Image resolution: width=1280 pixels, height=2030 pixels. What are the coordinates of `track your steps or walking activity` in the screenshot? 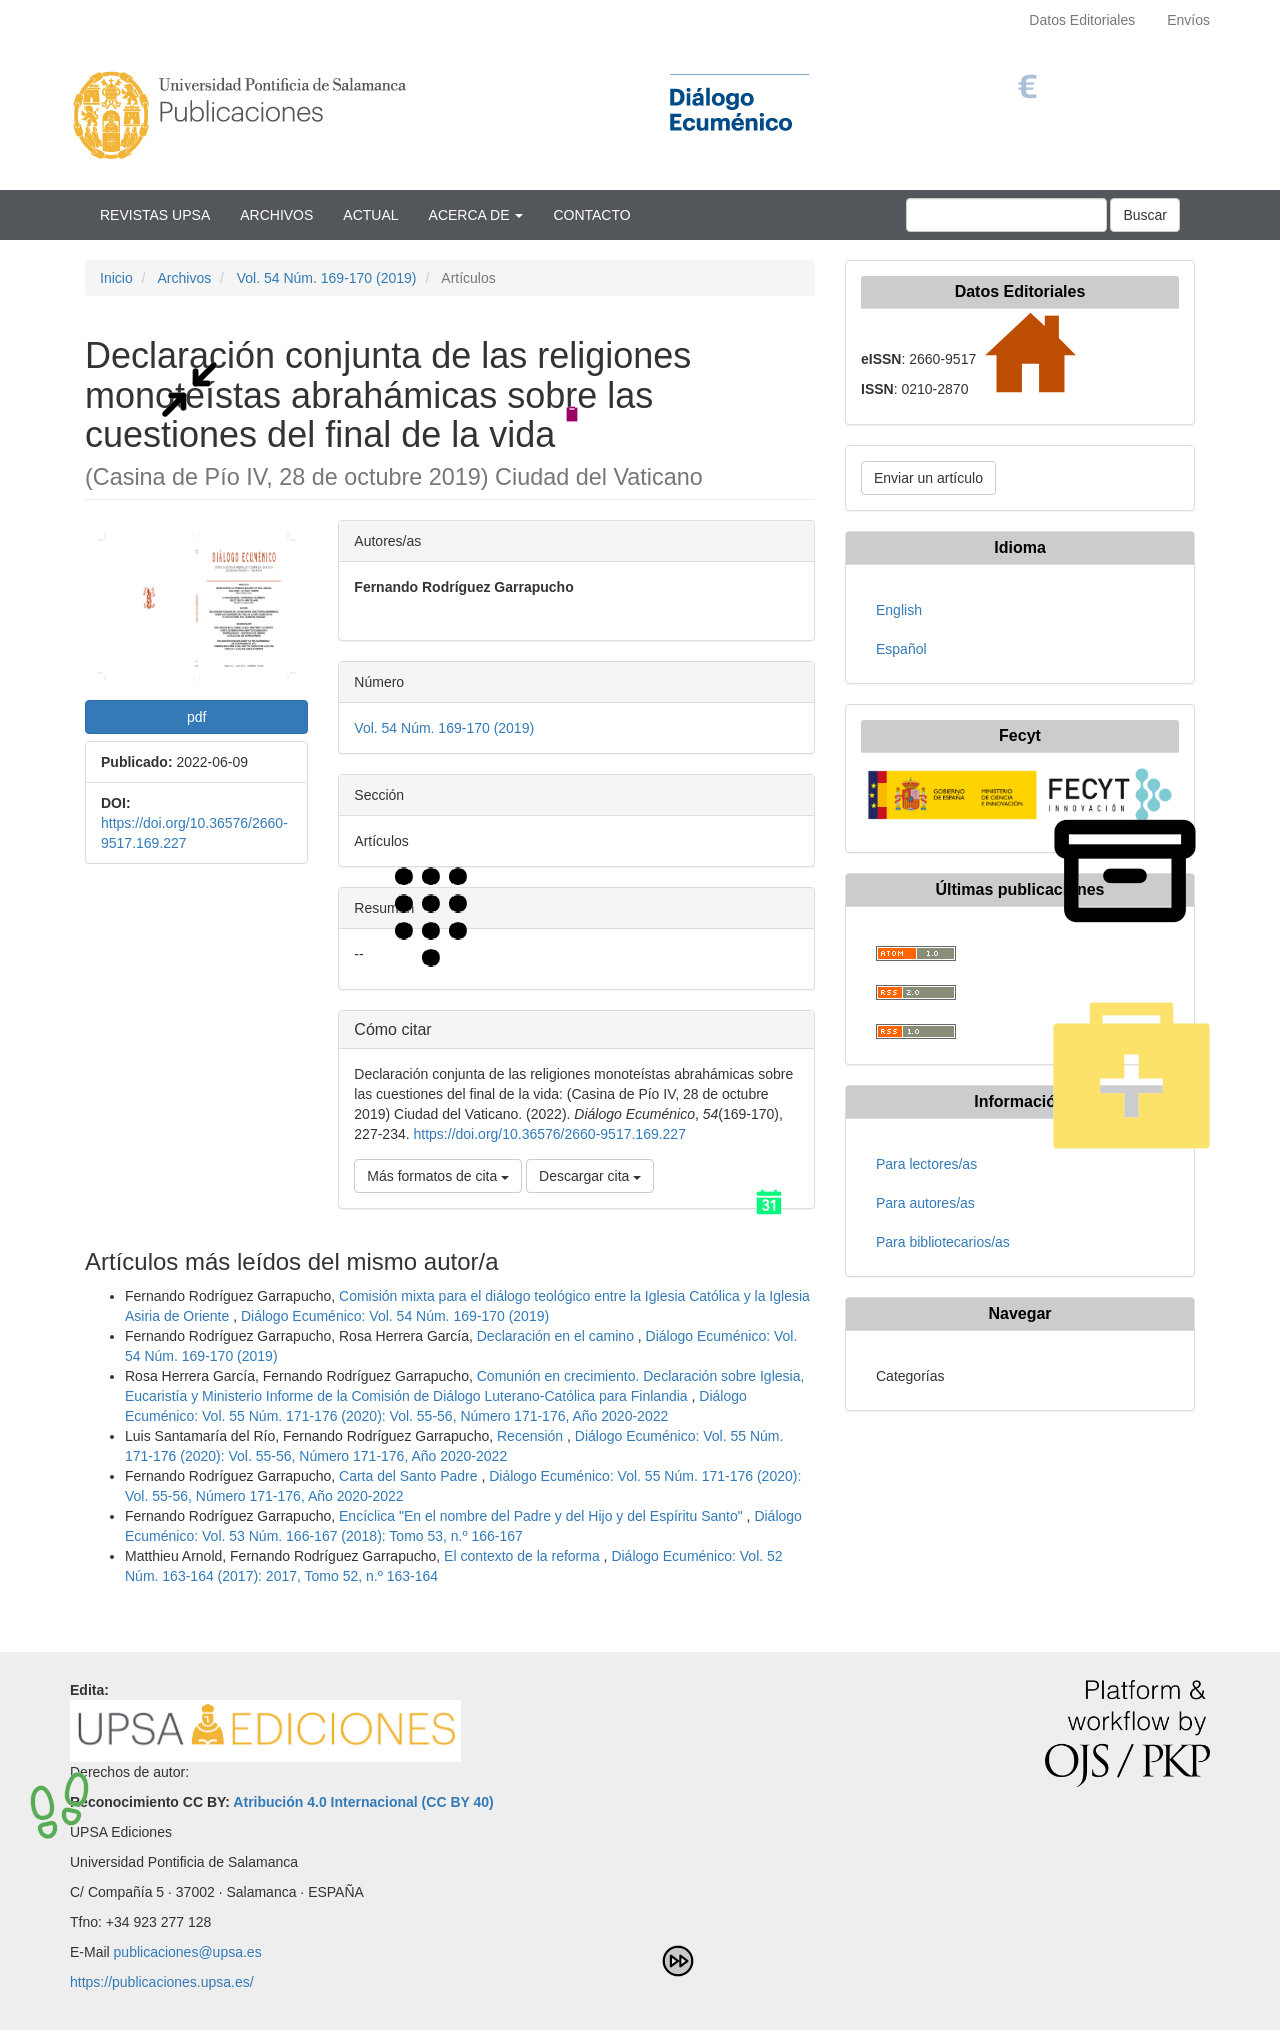 It's located at (59, 1805).